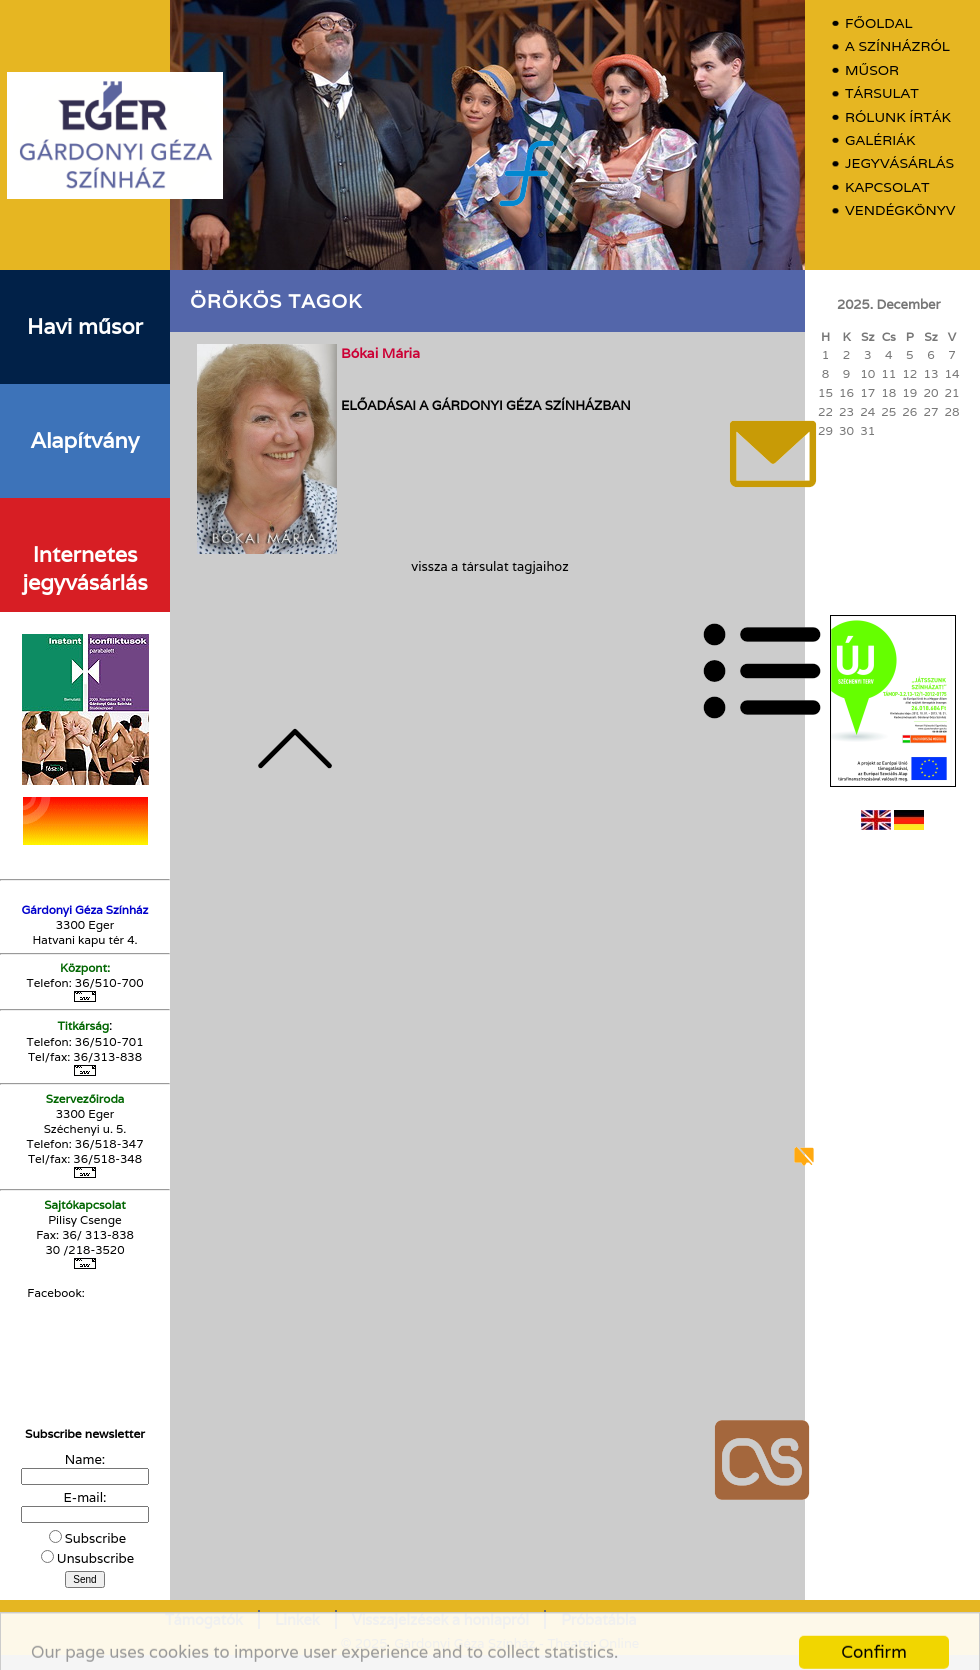 The image size is (980, 1670). Describe the element at coordinates (773, 454) in the screenshot. I see `open your inbox` at that location.